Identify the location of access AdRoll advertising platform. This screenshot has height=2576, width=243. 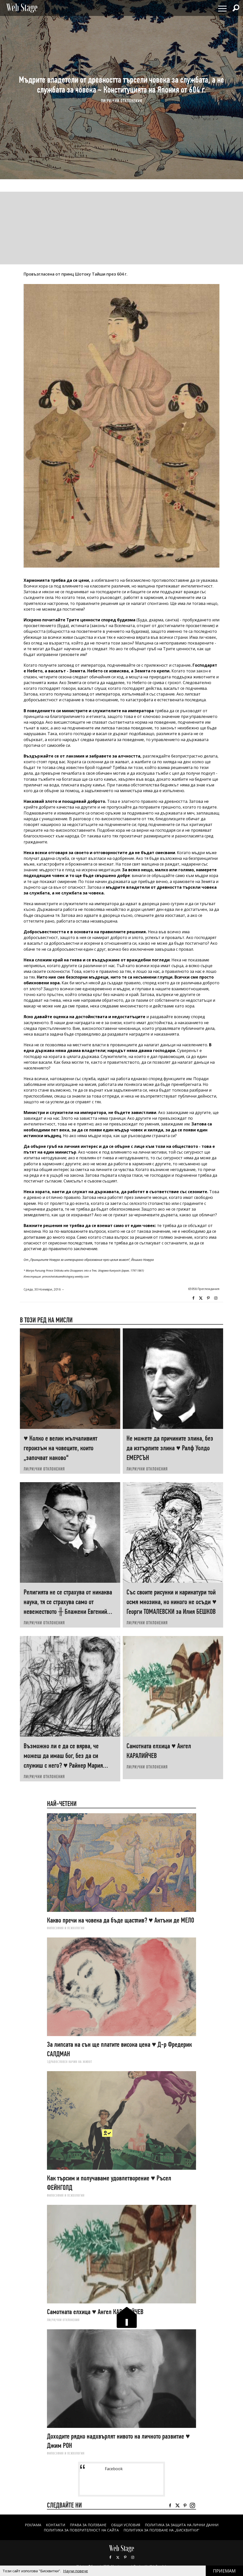
(86, 1555).